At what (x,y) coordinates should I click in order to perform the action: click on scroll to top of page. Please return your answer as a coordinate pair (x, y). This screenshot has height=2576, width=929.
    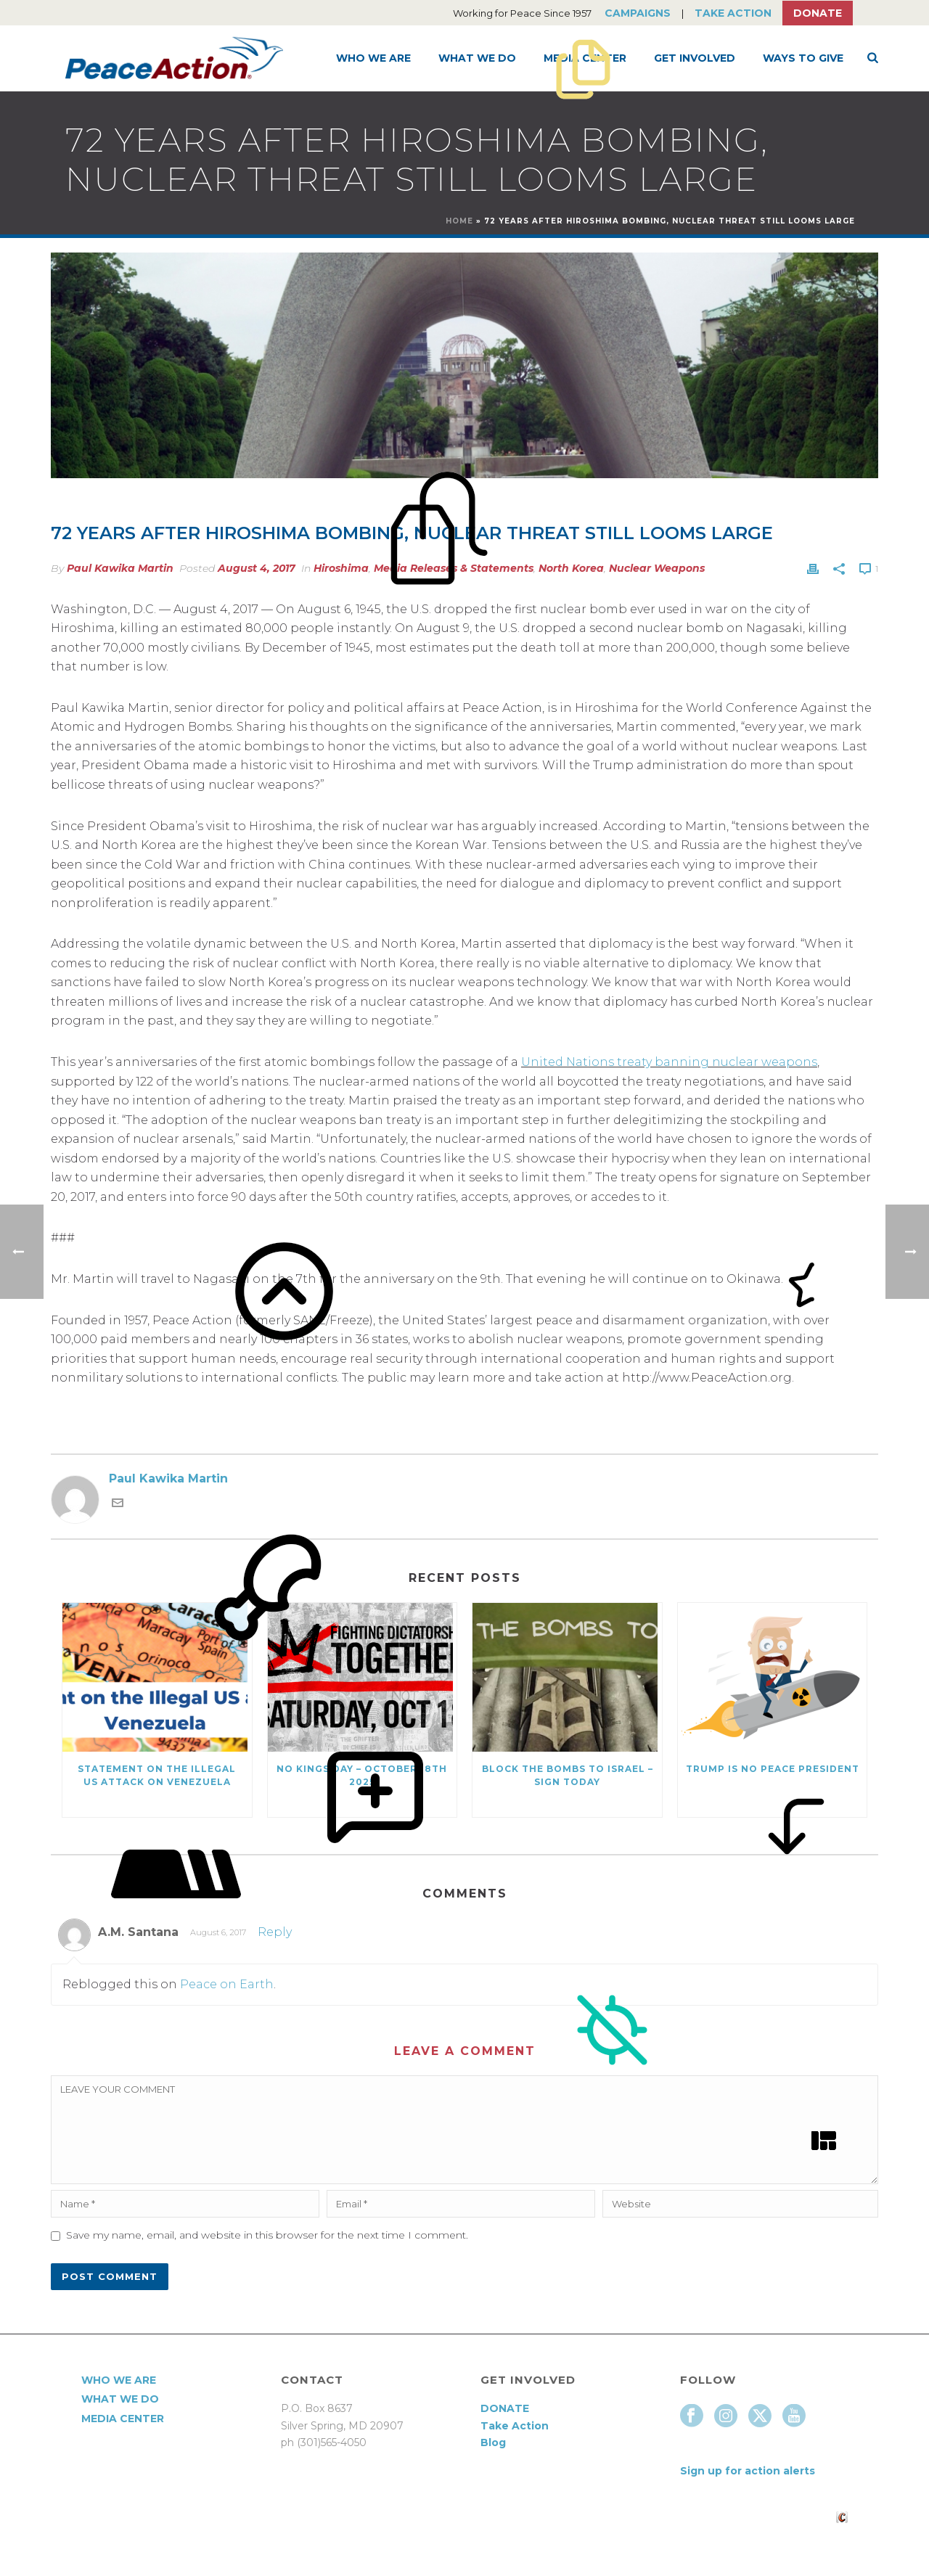
    Looking at the image, I should click on (284, 1291).